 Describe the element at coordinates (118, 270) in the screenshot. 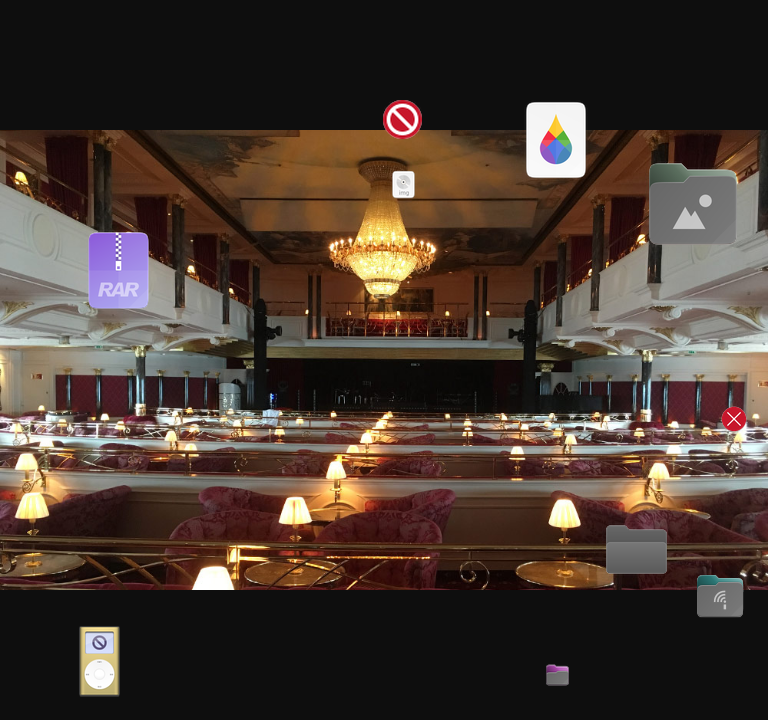

I see `a RAR compressed archive file` at that location.